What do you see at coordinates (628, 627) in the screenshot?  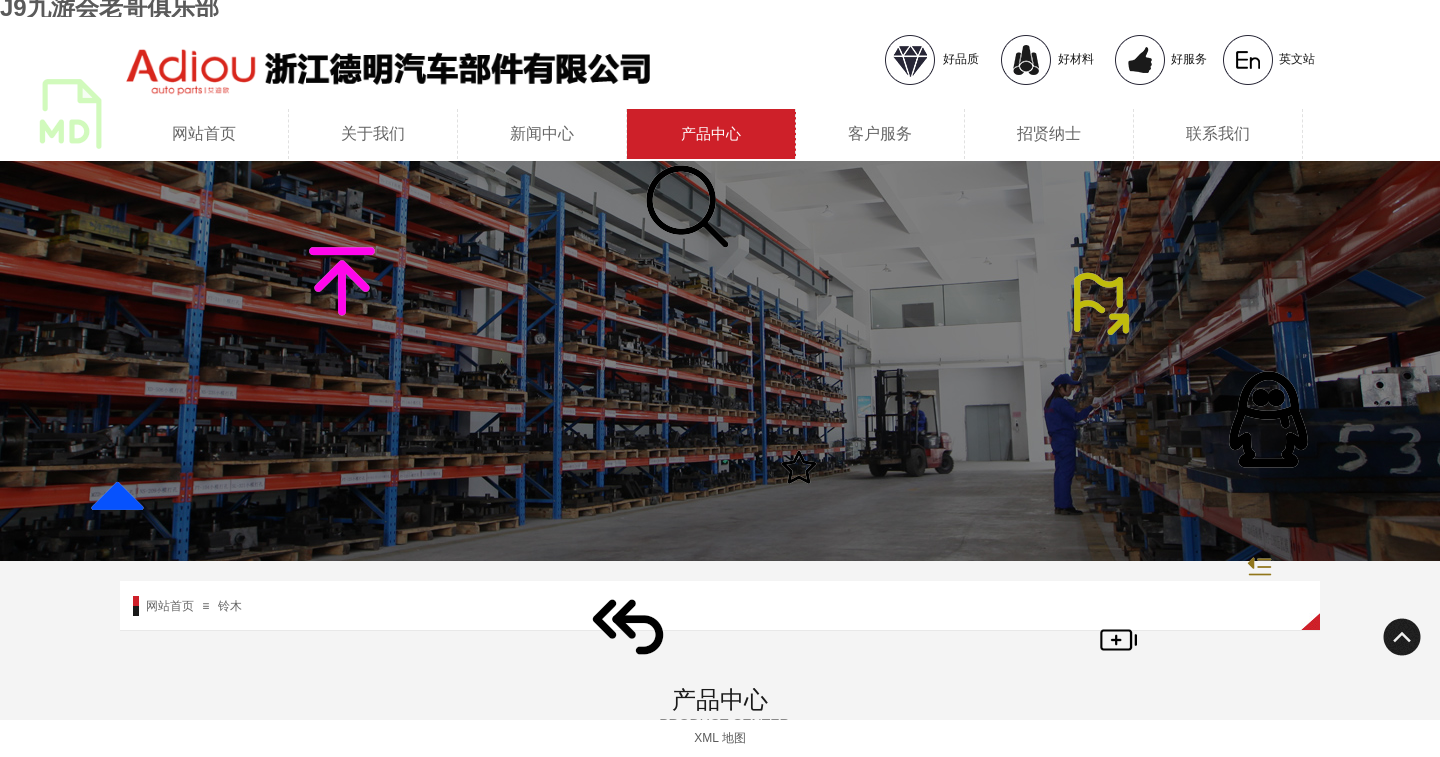 I see `undo multiple actions` at bounding box center [628, 627].